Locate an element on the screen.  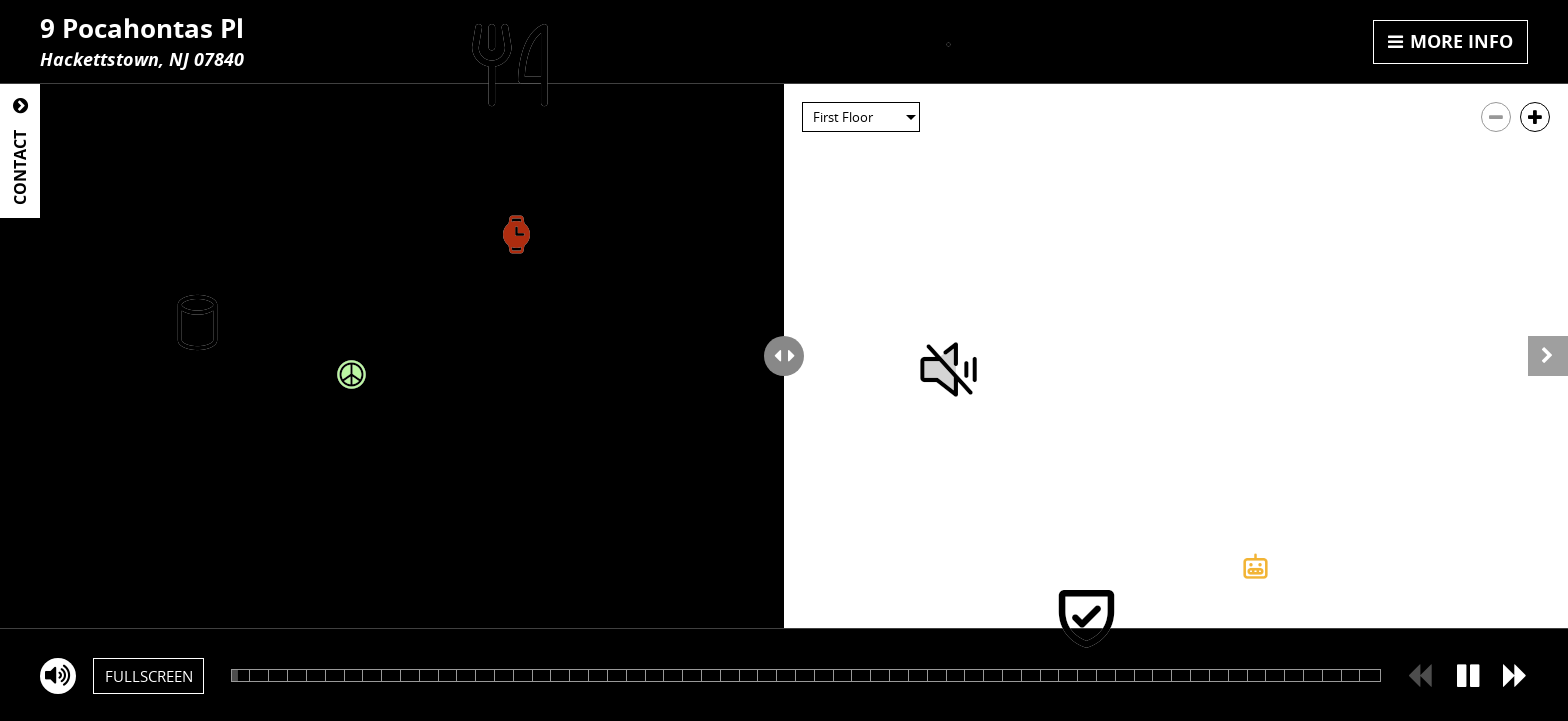
mute audio or sound is located at coordinates (947, 369).